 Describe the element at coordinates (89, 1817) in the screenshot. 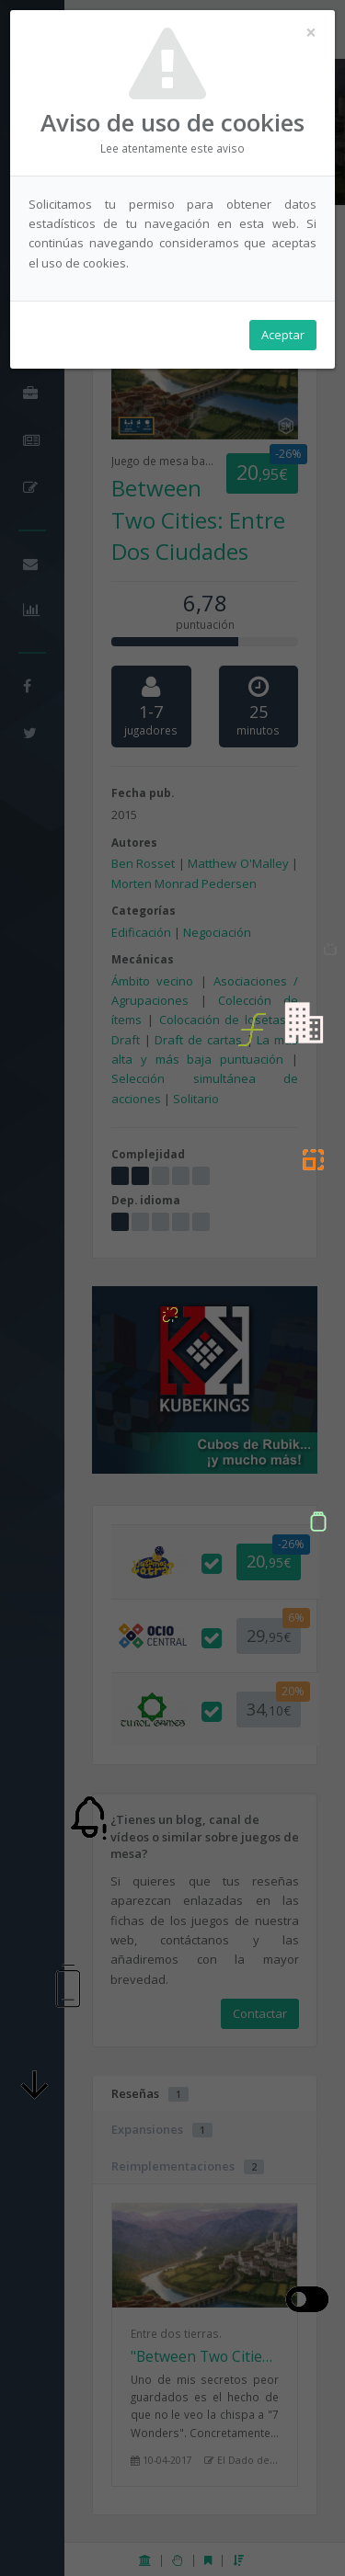

I see `notification alert requiring attention` at that location.